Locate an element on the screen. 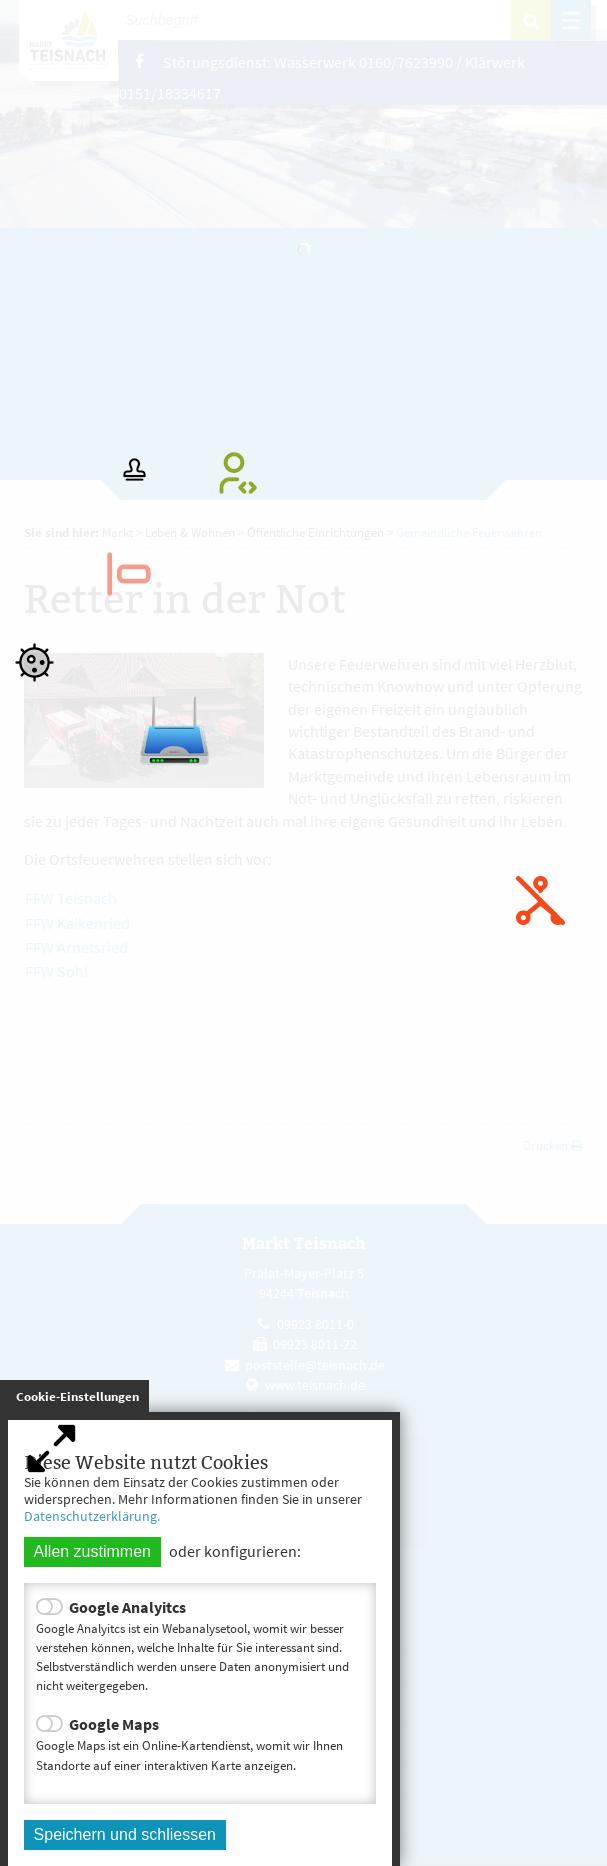 This screenshot has width=607, height=1866. disable hierarchical view is located at coordinates (540, 900).